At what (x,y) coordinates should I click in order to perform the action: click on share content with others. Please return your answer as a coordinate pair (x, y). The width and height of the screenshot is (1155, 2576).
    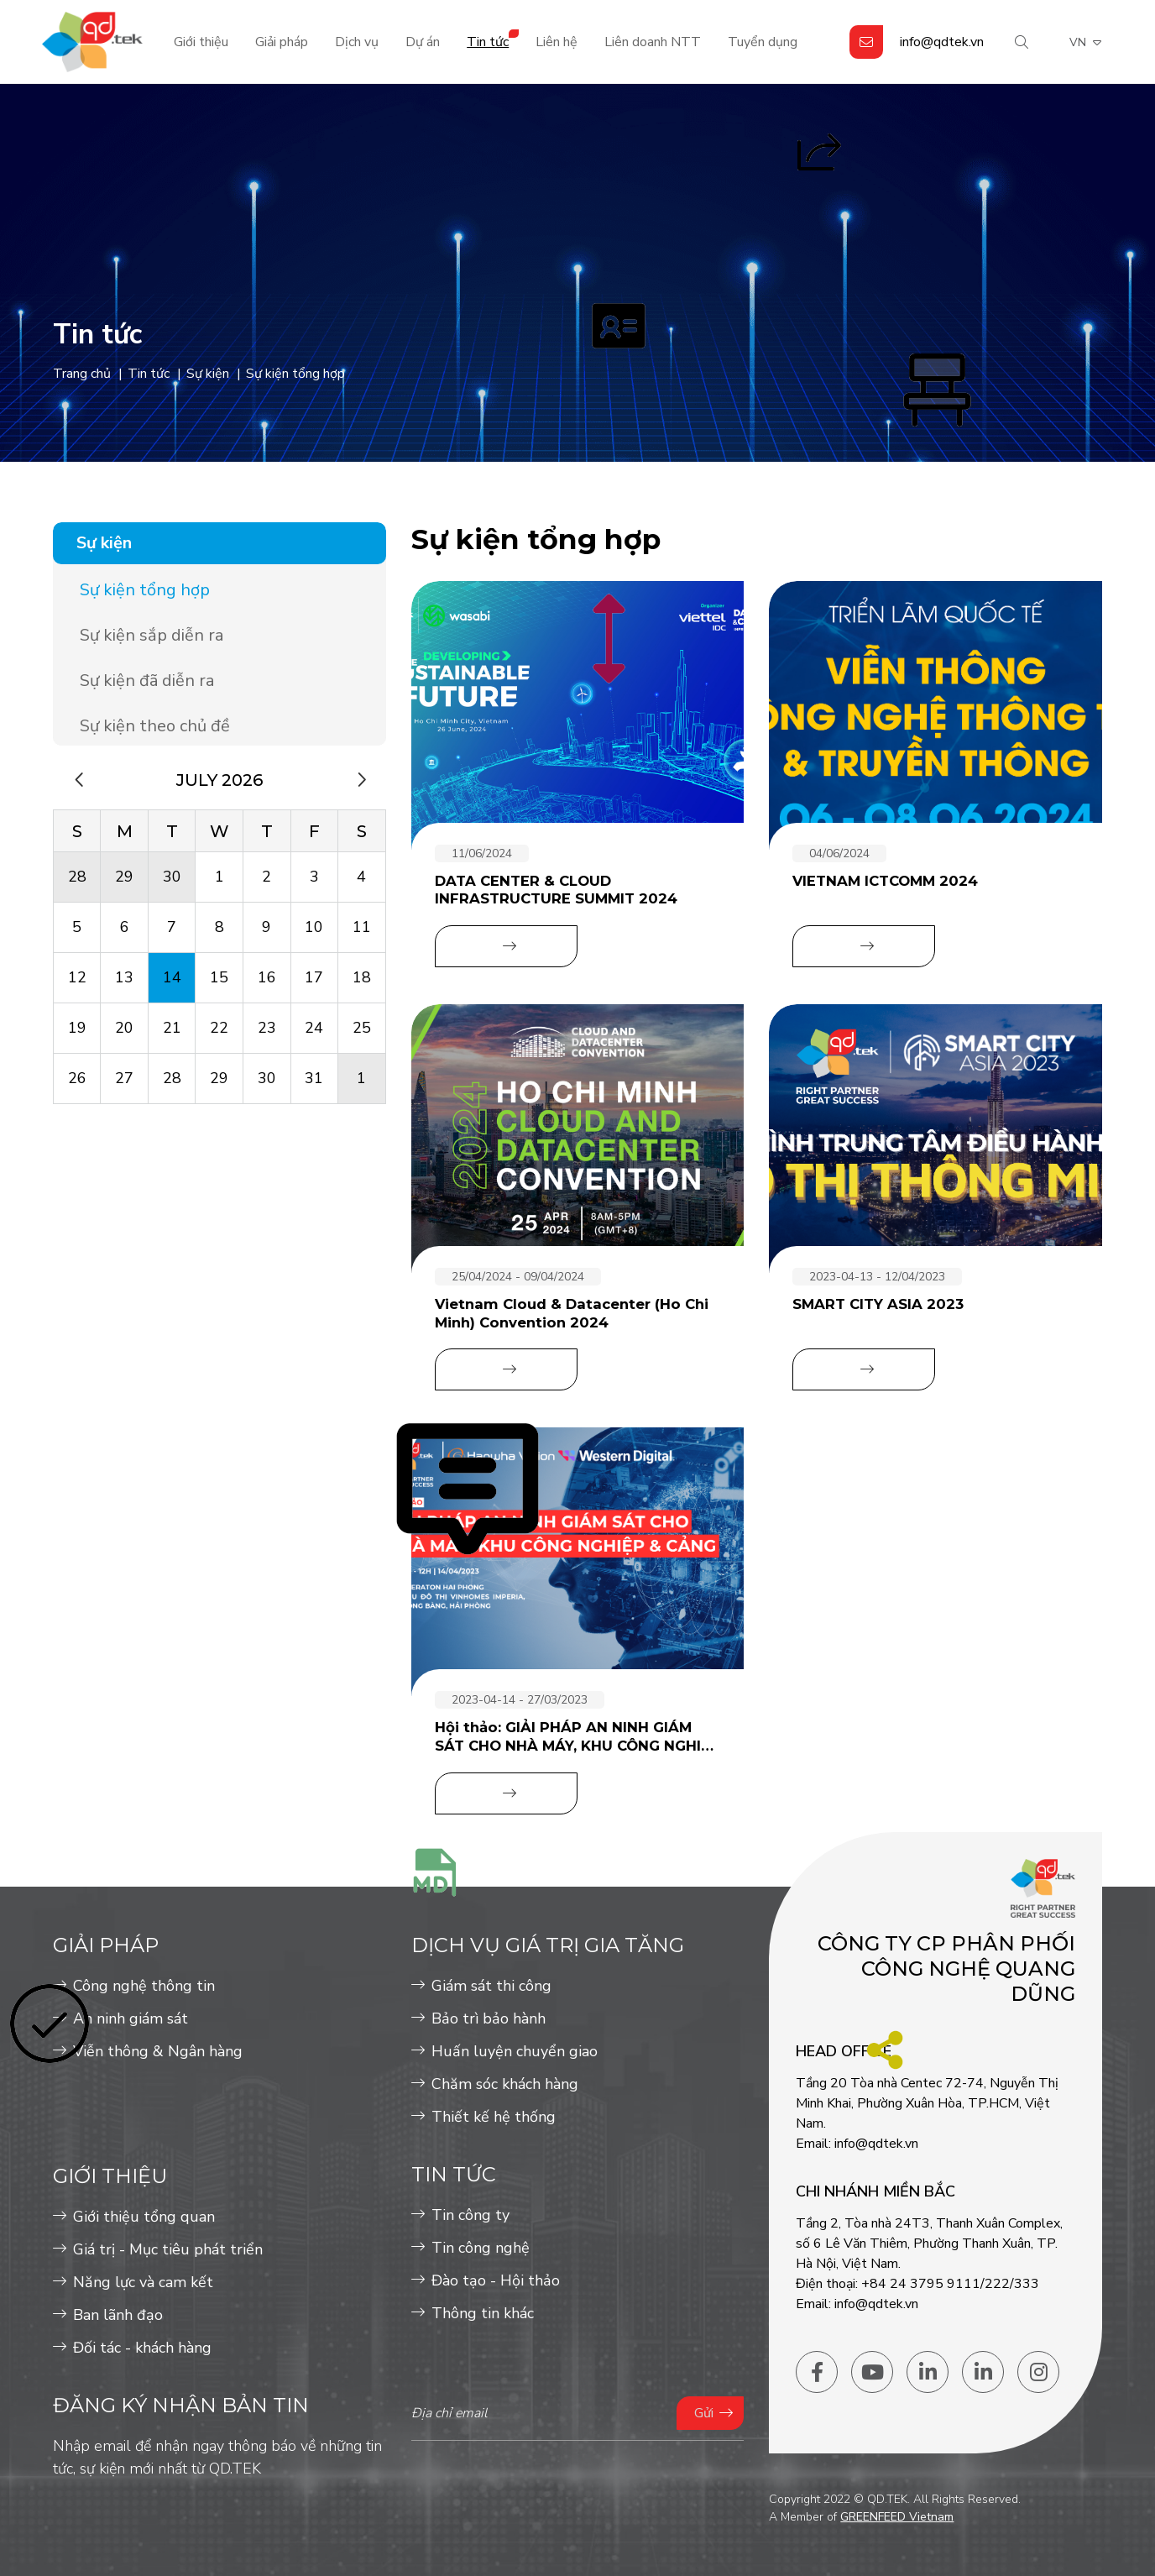
    Looking at the image, I should click on (886, 2050).